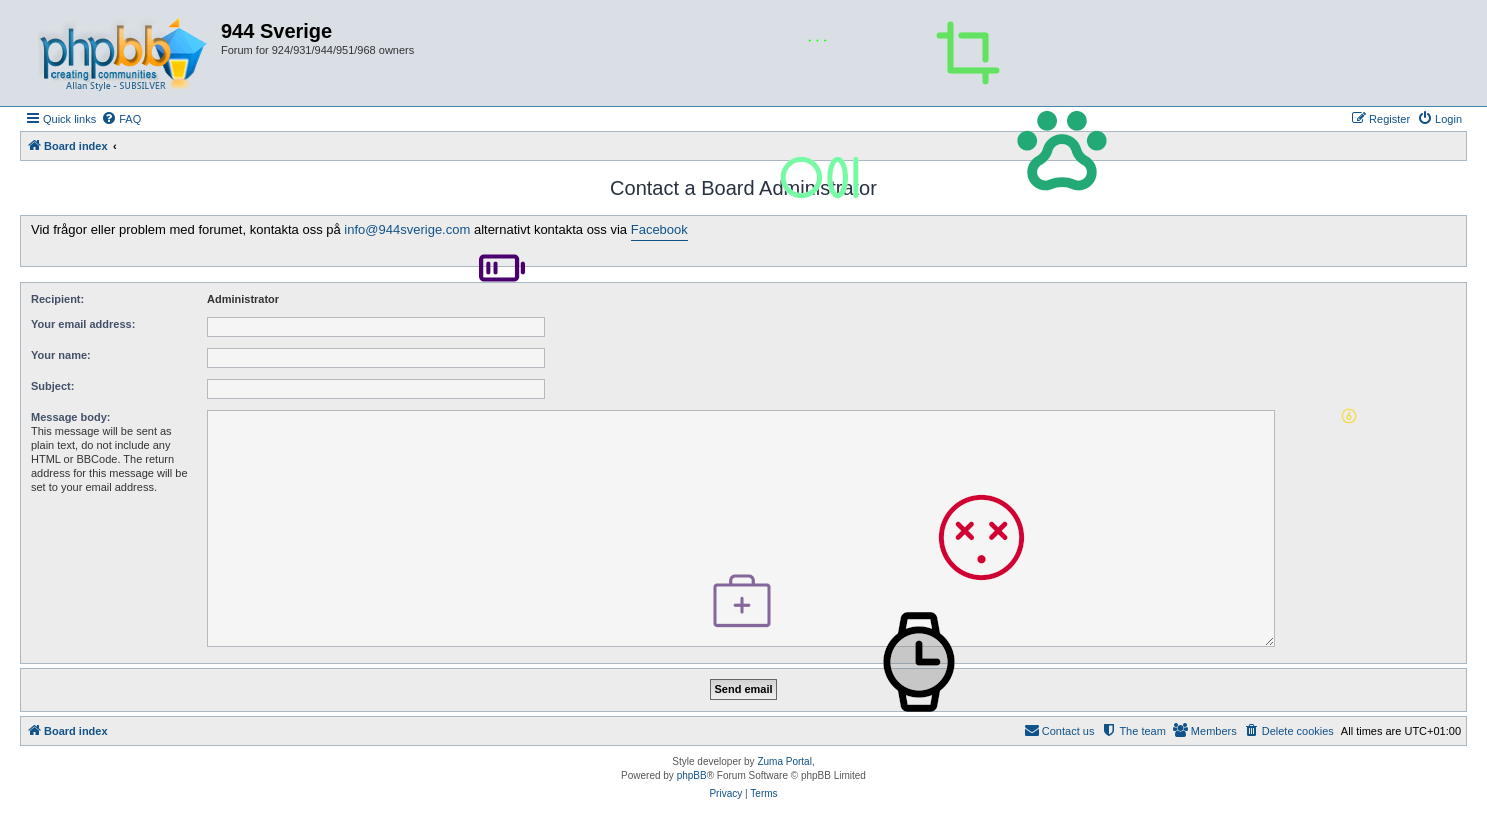 The image size is (1487, 833). Describe the element at coordinates (919, 662) in the screenshot. I see `view time or clock settings` at that location.